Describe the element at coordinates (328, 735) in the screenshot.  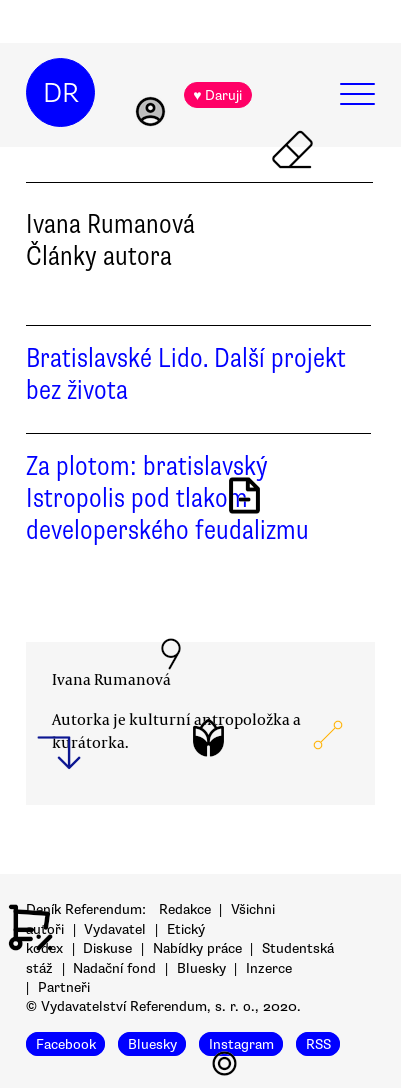
I see `draw a line segment between two points` at that location.